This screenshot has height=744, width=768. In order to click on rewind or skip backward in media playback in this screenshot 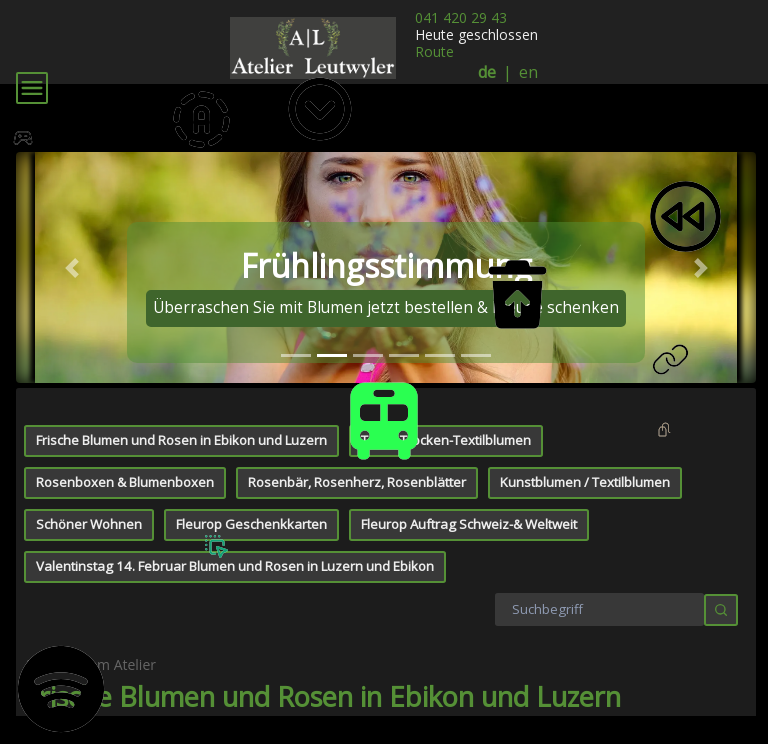, I will do `click(685, 216)`.